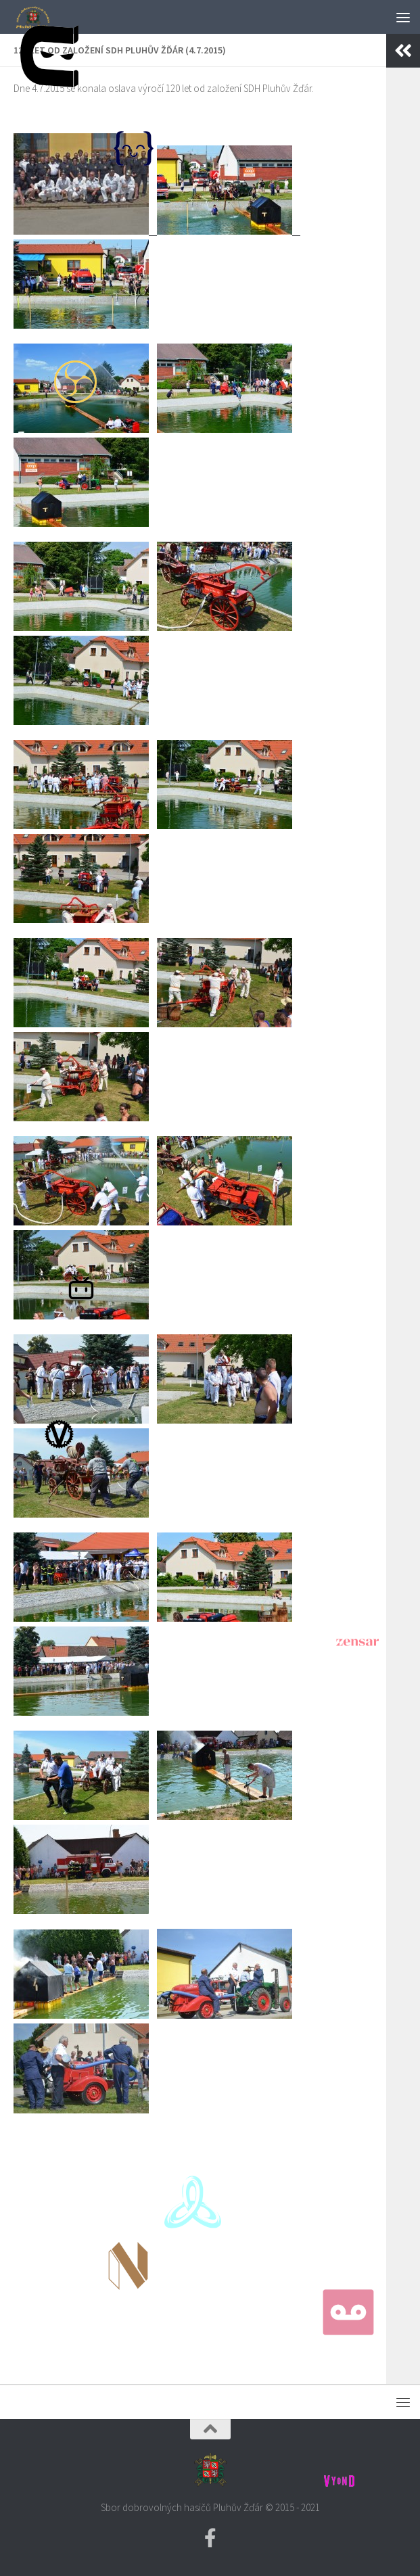 The width and height of the screenshot is (420, 2576). What do you see at coordinates (339, 2481) in the screenshot?
I see `open vyond animation software` at bounding box center [339, 2481].